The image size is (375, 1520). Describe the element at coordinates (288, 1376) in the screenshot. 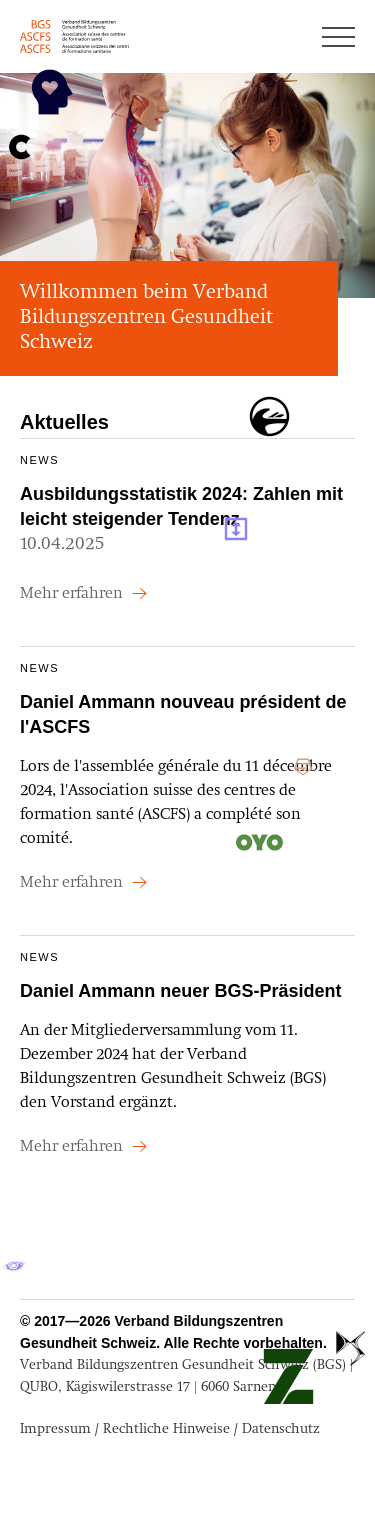

I see `OpenZeppelin brand logo` at that location.